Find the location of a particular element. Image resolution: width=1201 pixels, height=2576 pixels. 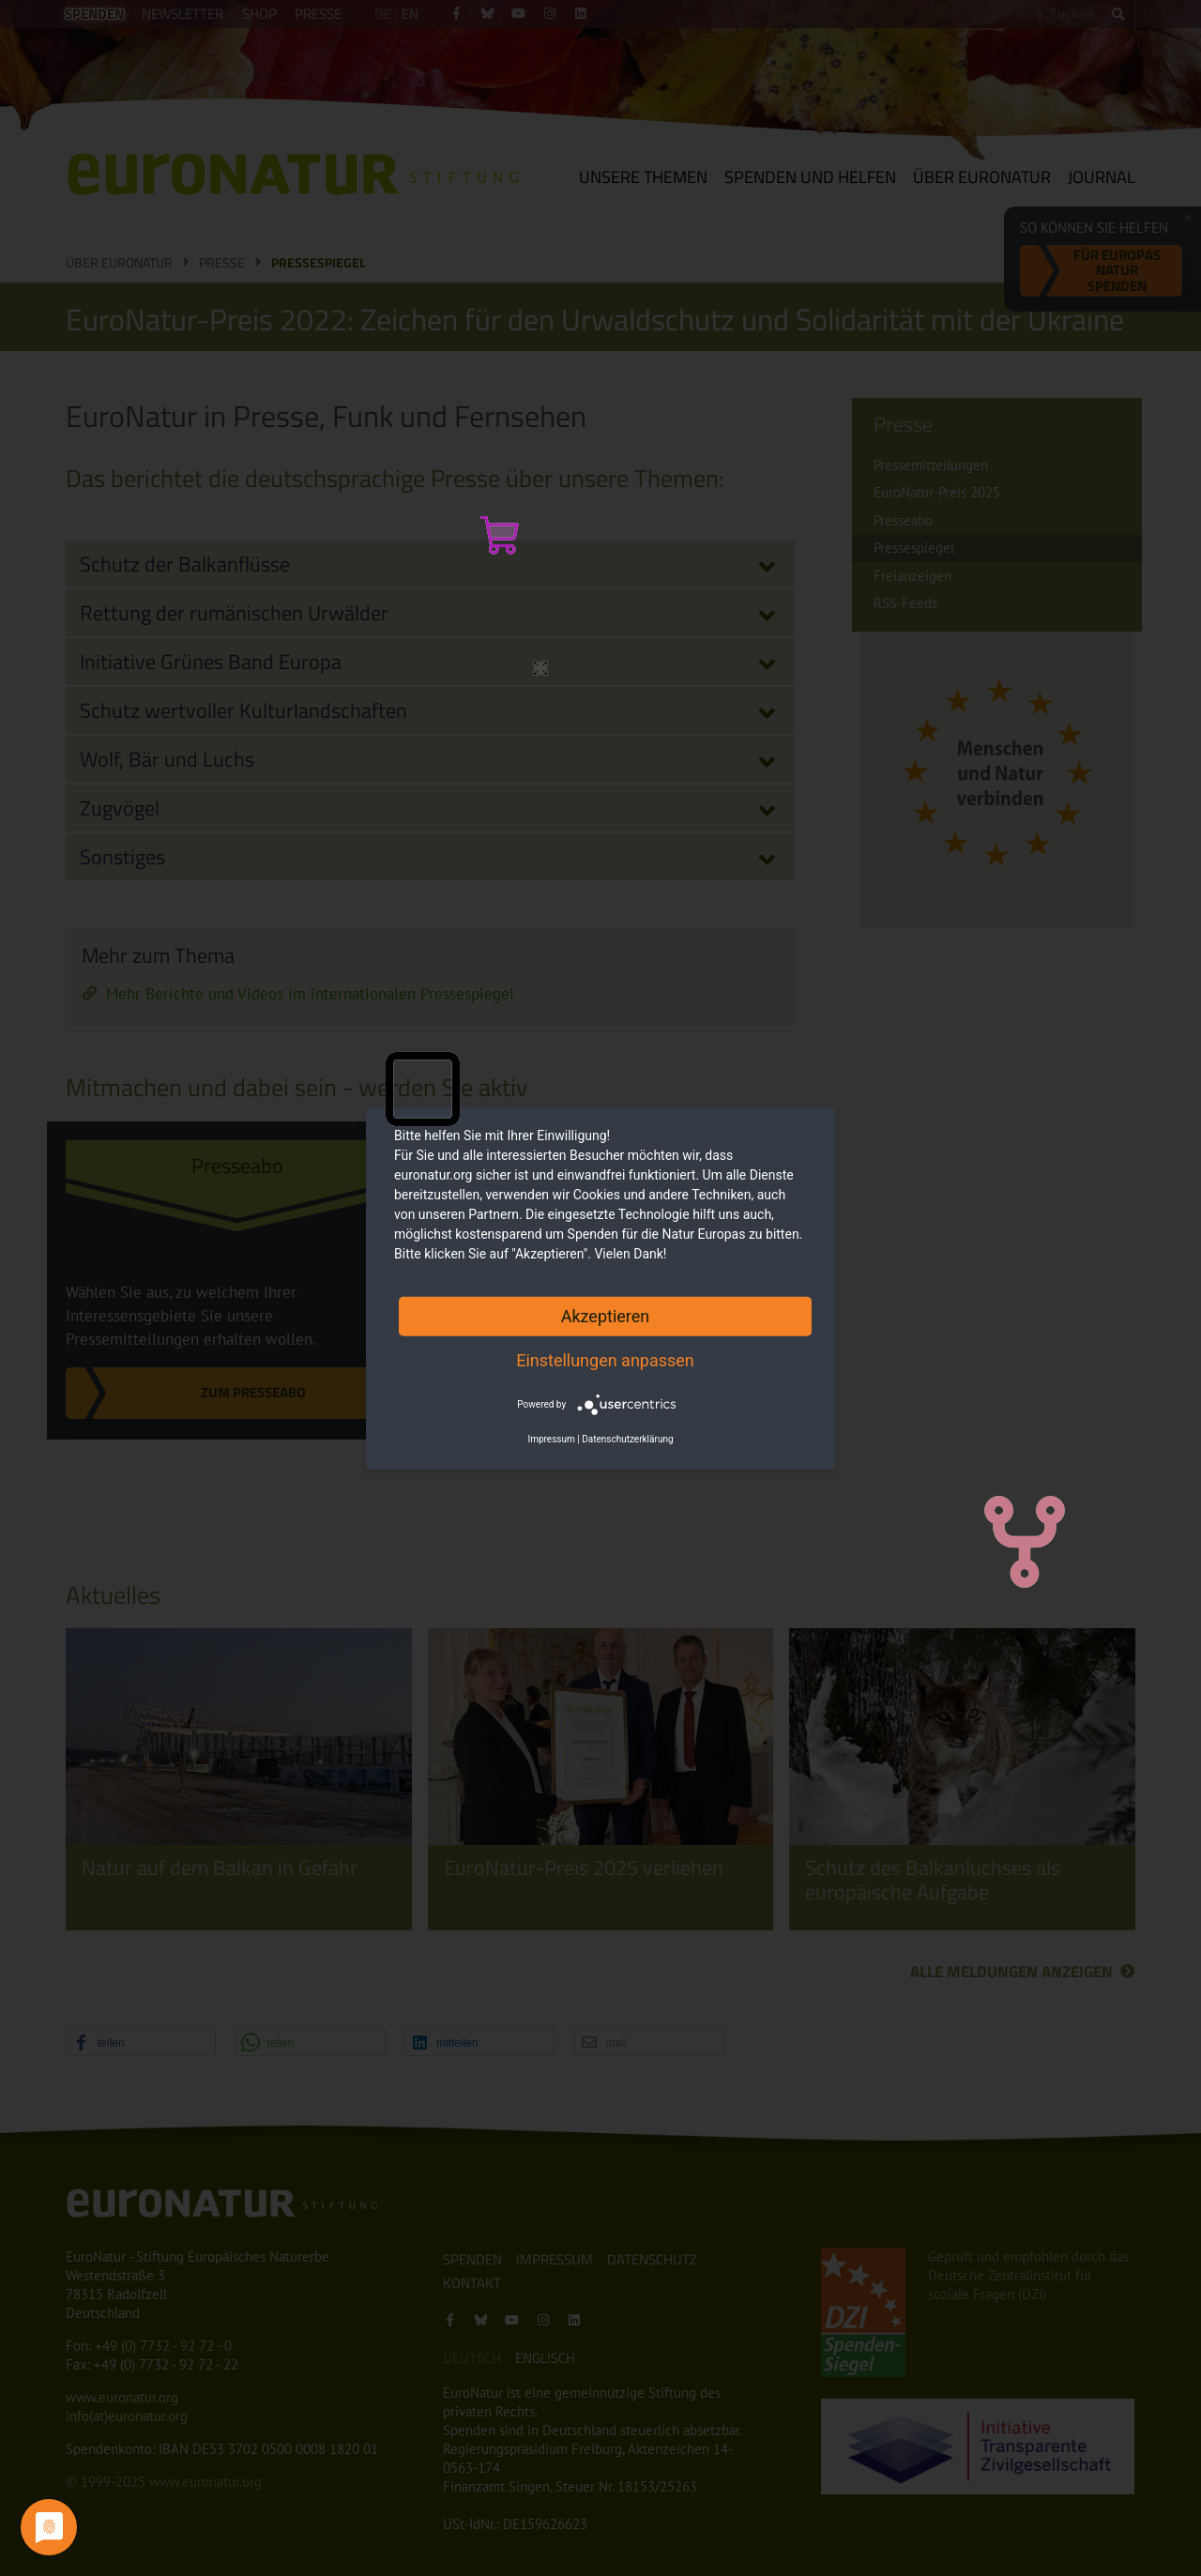

view your shopping cart is located at coordinates (500, 536).